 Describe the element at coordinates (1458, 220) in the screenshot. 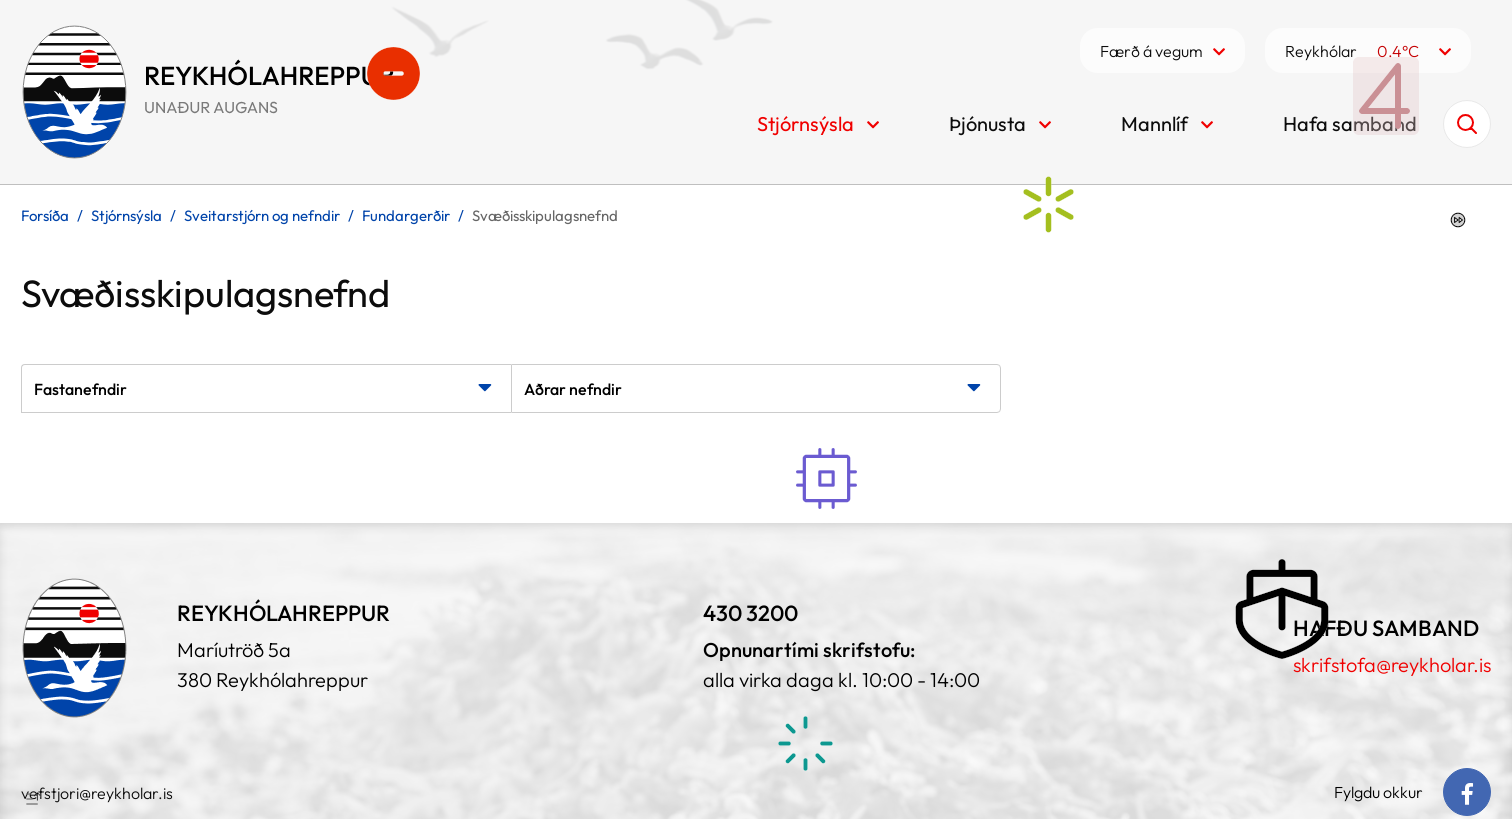

I see `fast forward media playback` at that location.